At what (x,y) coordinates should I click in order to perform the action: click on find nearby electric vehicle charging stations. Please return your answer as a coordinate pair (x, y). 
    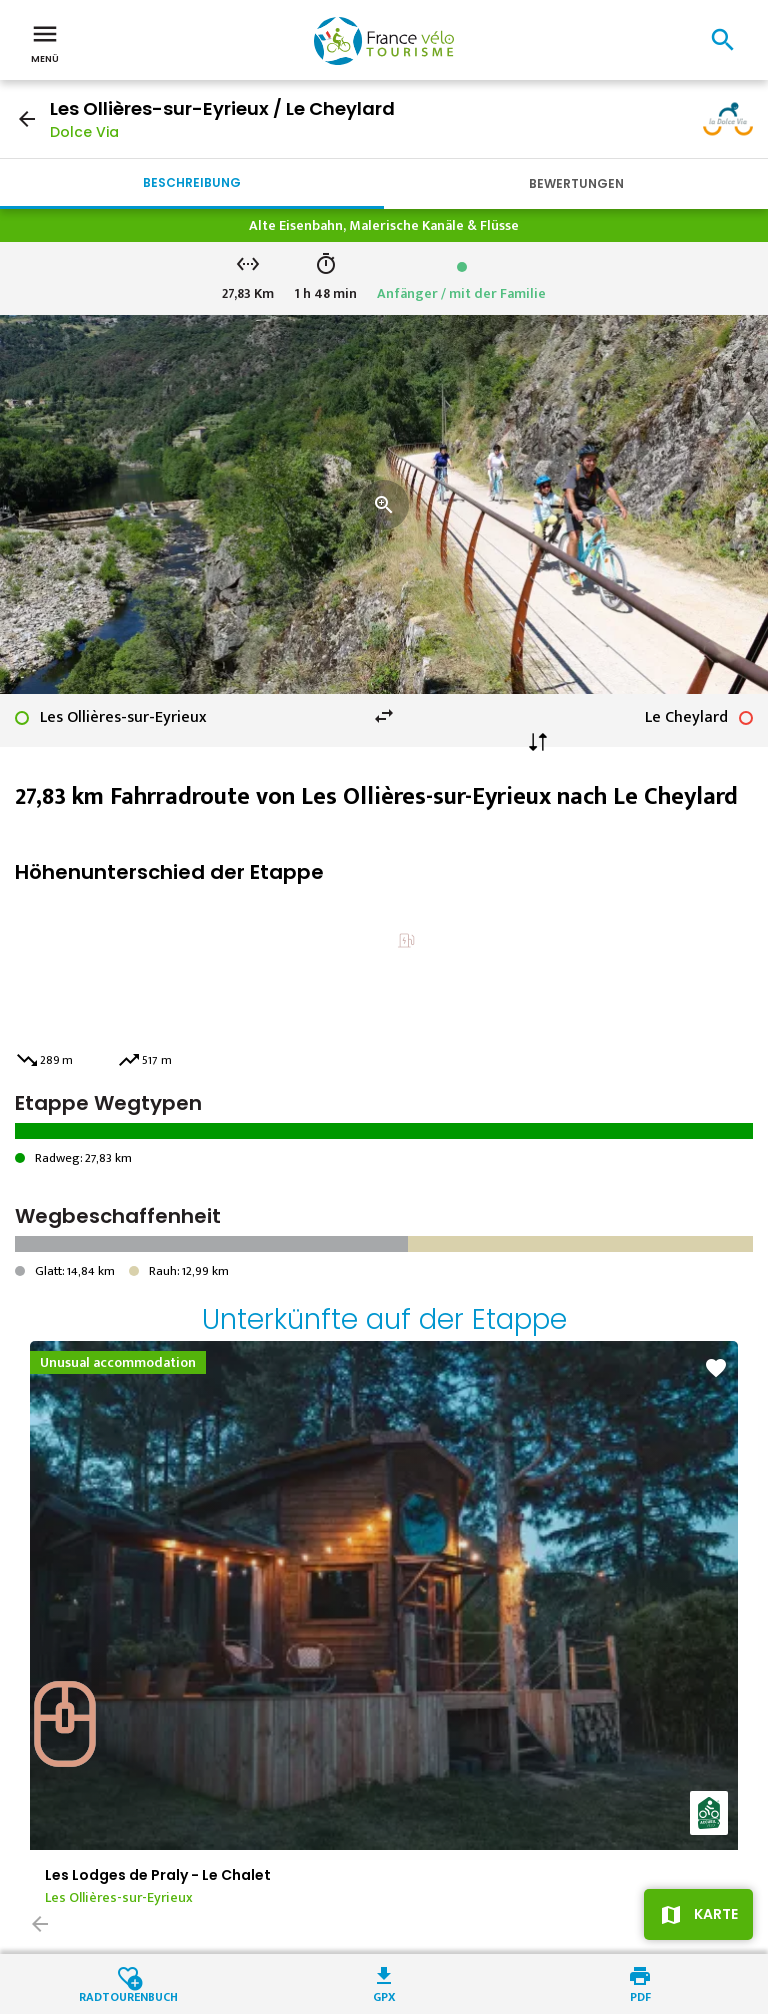
    Looking at the image, I should click on (405, 940).